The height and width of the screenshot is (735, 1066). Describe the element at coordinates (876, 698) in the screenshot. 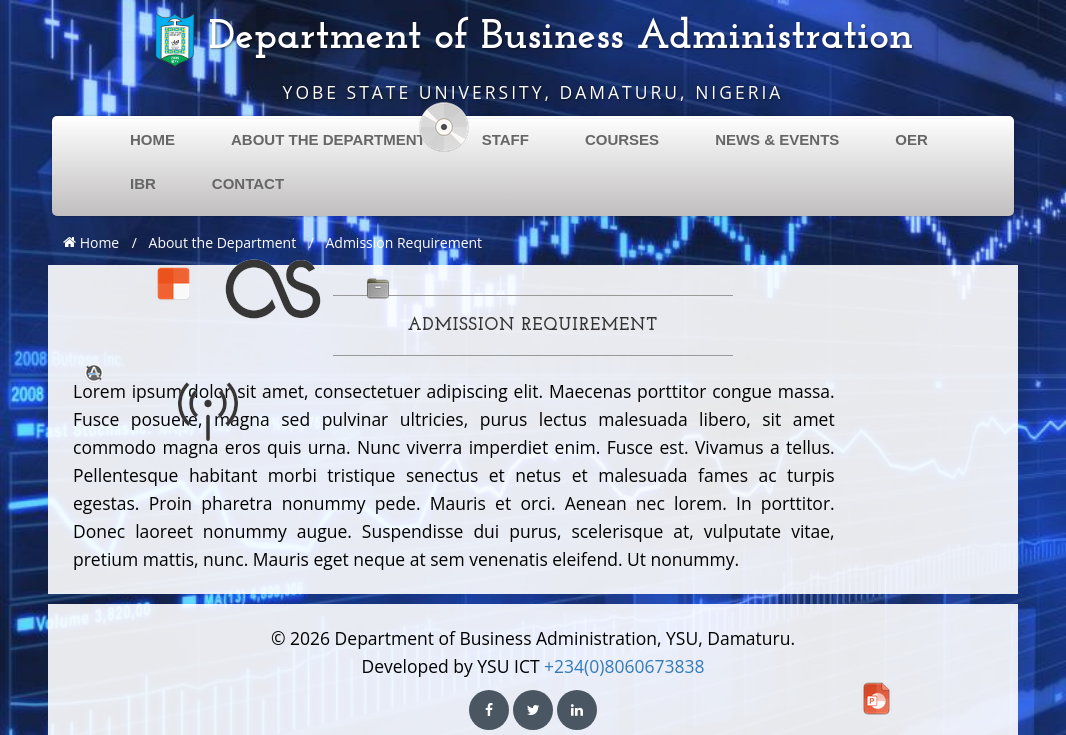

I see `powerpoint slideshow file` at that location.